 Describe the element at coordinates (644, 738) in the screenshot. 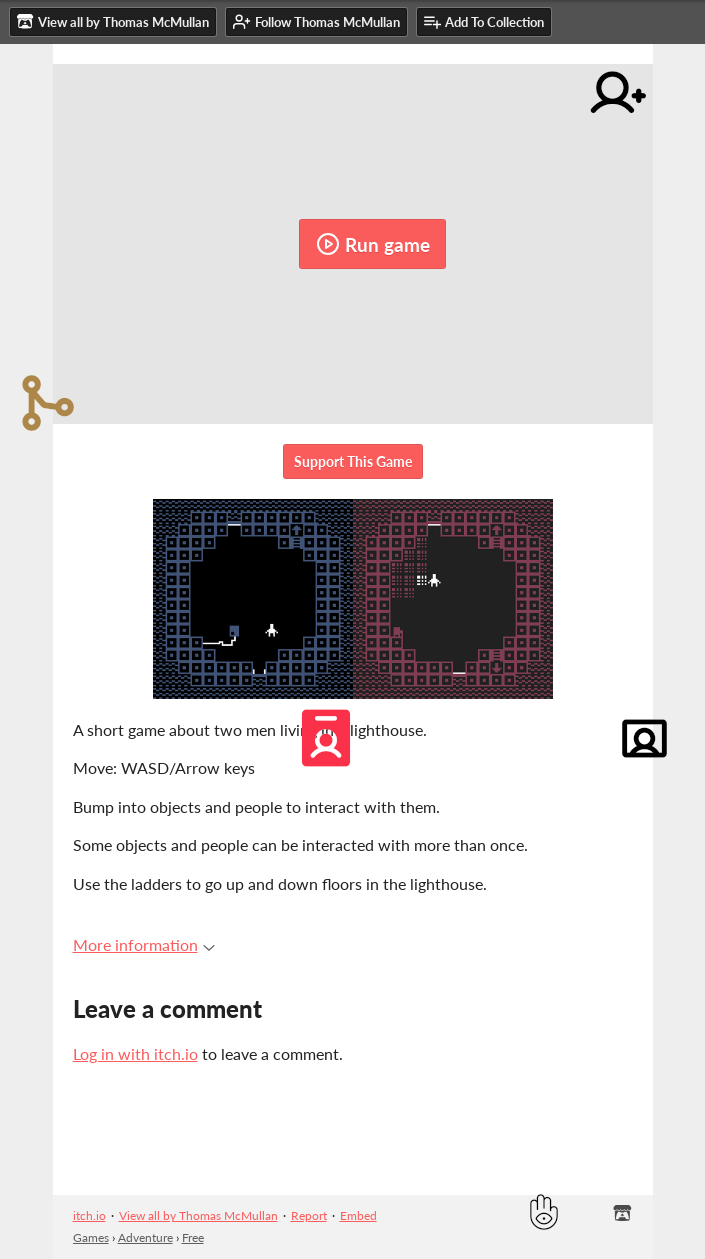

I see `view user profile` at that location.